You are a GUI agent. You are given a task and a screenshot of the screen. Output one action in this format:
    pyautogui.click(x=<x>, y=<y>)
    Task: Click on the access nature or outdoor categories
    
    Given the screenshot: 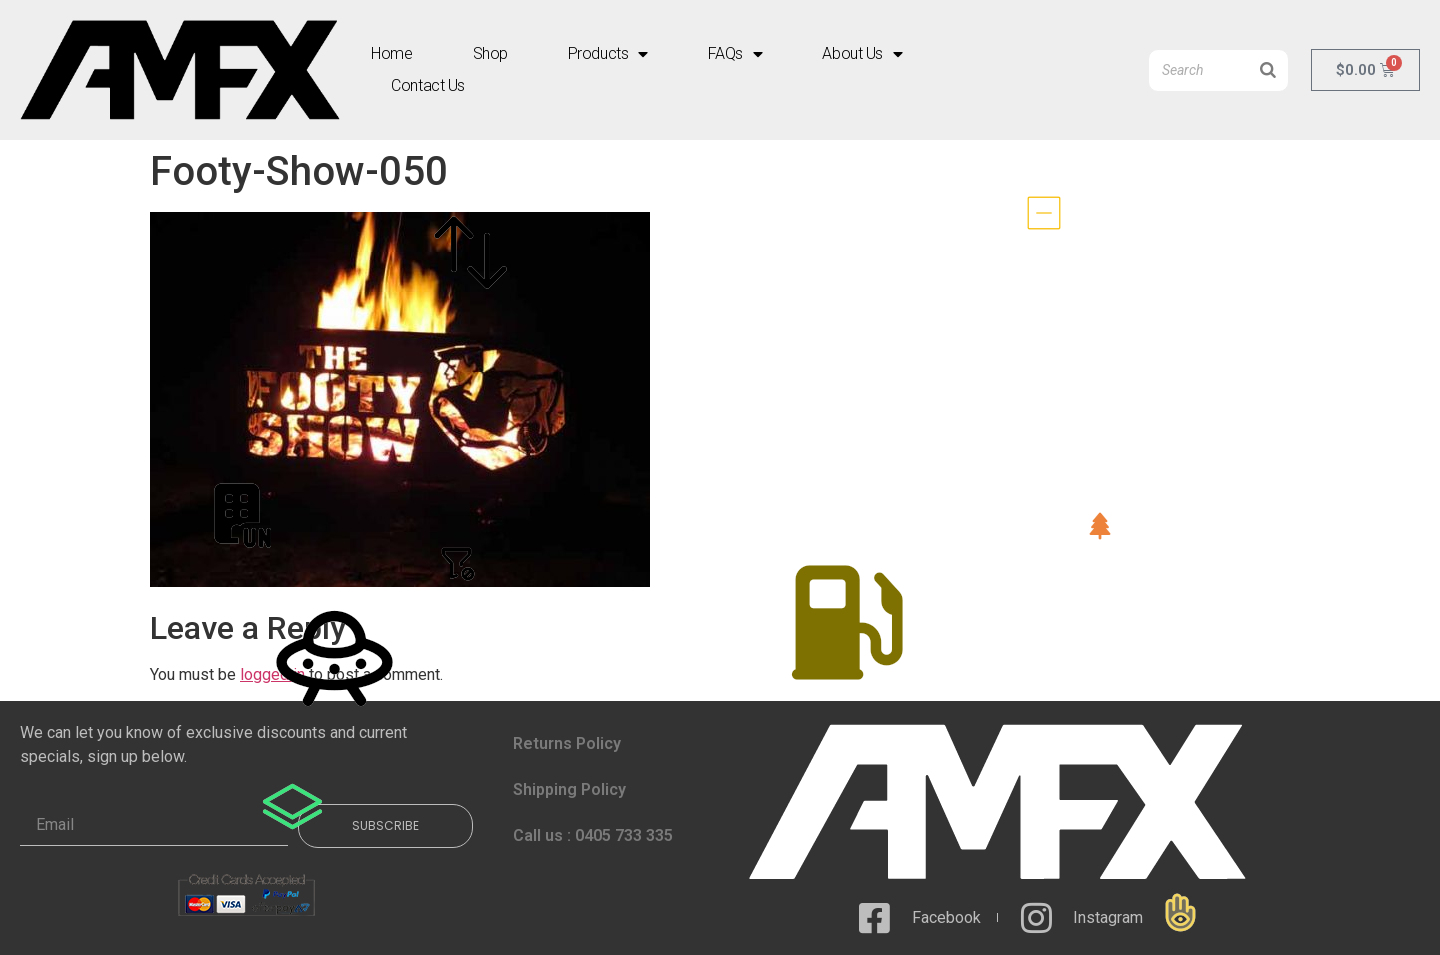 What is the action you would take?
    pyautogui.click(x=1100, y=526)
    